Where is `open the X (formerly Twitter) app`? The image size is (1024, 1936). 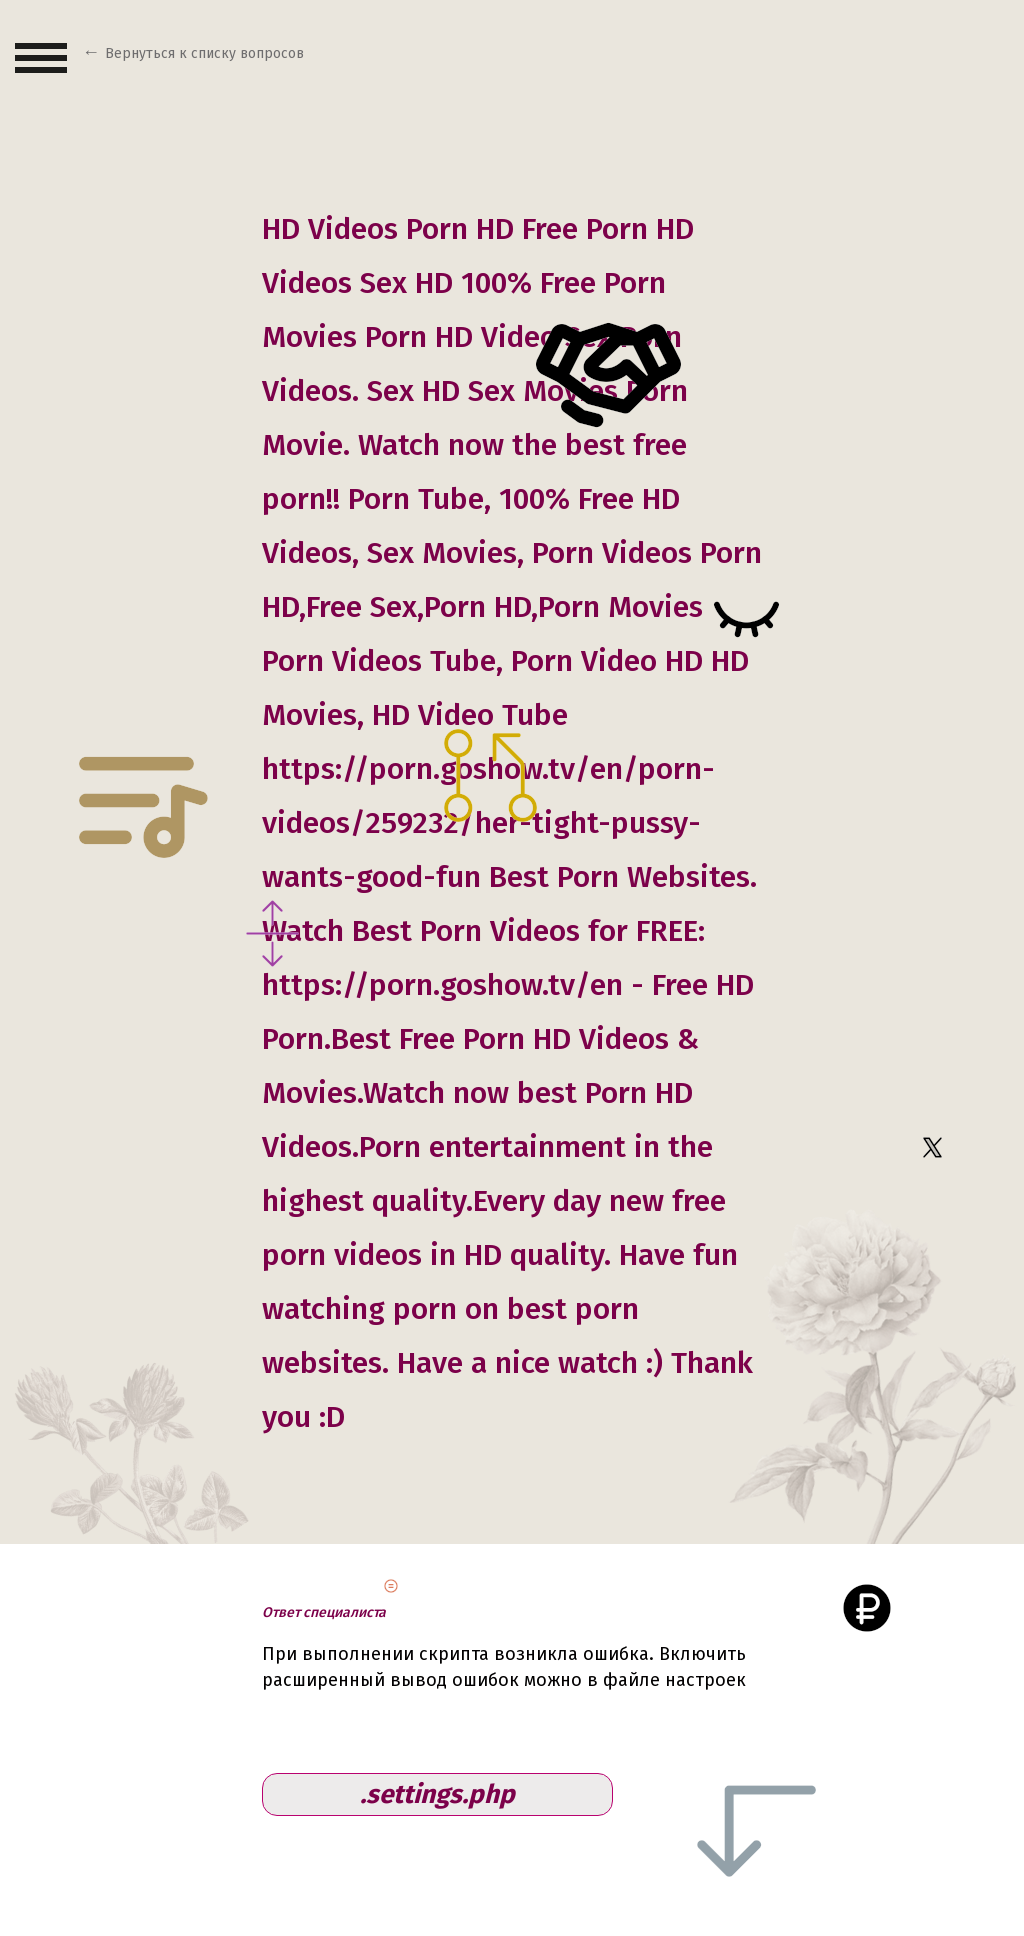 open the X (formerly Twitter) app is located at coordinates (932, 1147).